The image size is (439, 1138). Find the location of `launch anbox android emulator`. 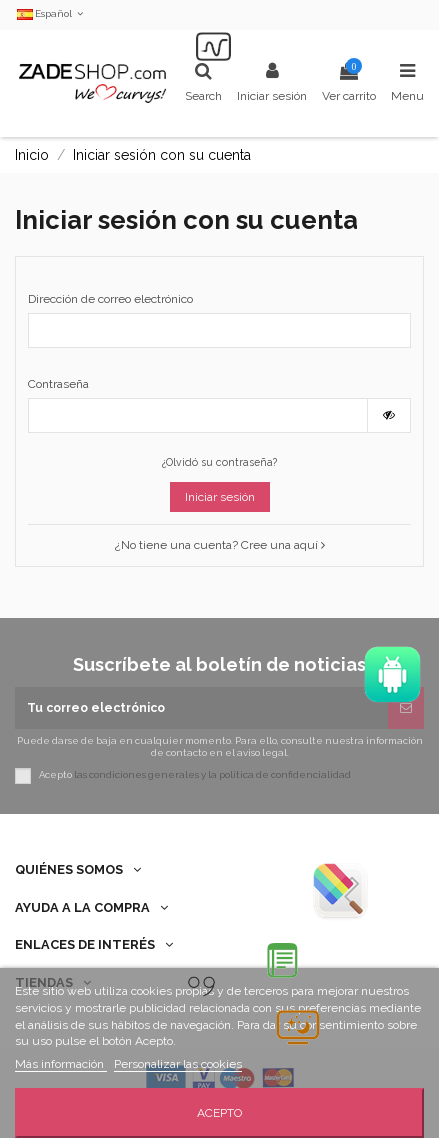

launch anbox android emulator is located at coordinates (392, 674).